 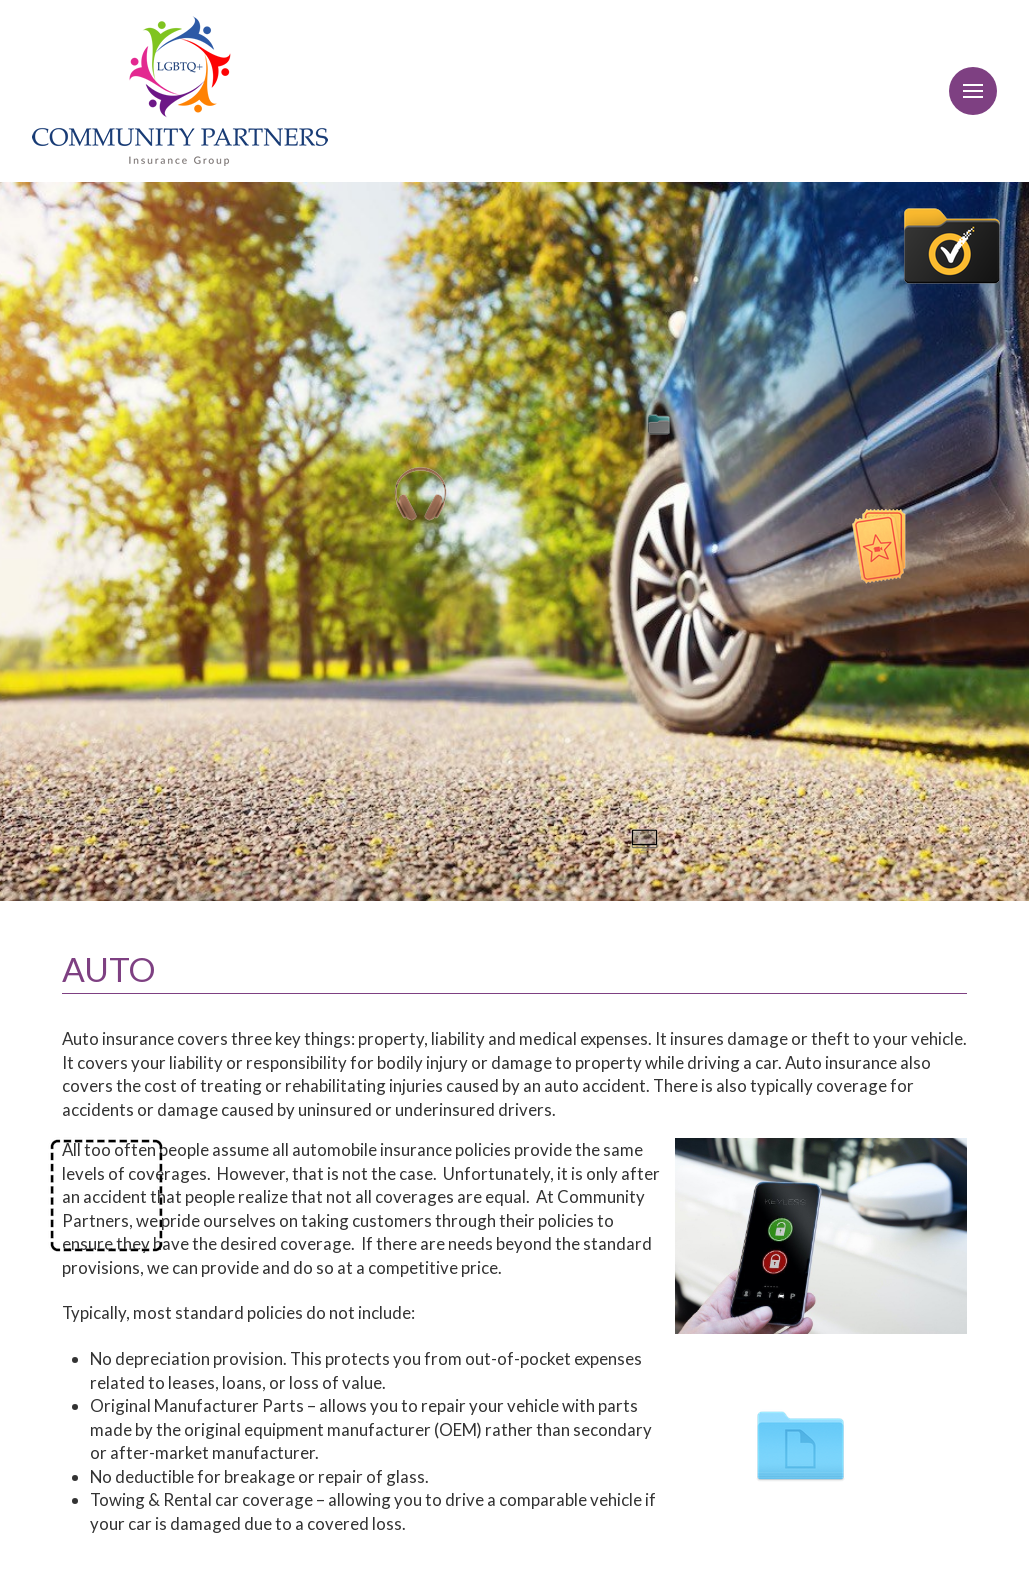 What do you see at coordinates (882, 547) in the screenshot?
I see `access iMovie theater or shared projects` at bounding box center [882, 547].